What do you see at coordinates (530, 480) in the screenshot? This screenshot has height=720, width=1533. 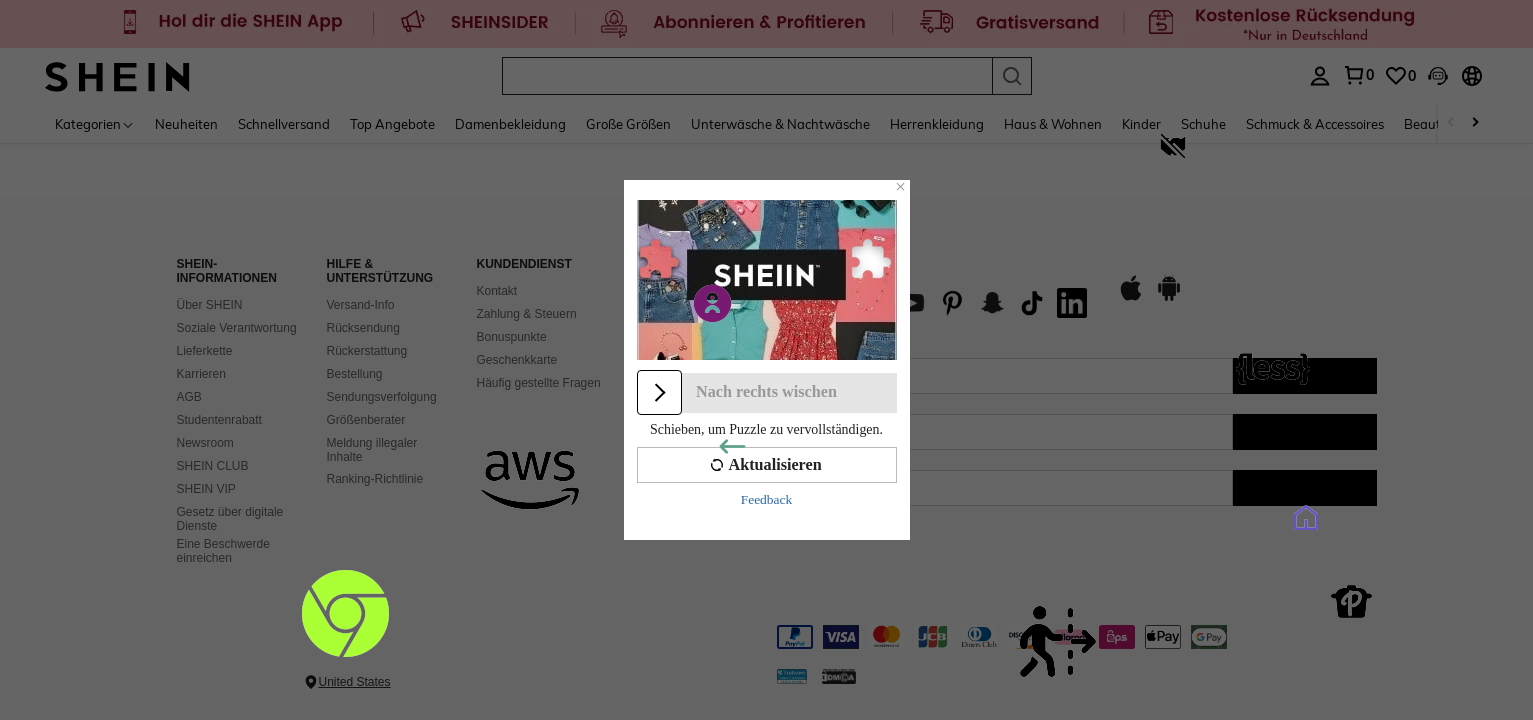 I see `amazon web services logo` at bounding box center [530, 480].